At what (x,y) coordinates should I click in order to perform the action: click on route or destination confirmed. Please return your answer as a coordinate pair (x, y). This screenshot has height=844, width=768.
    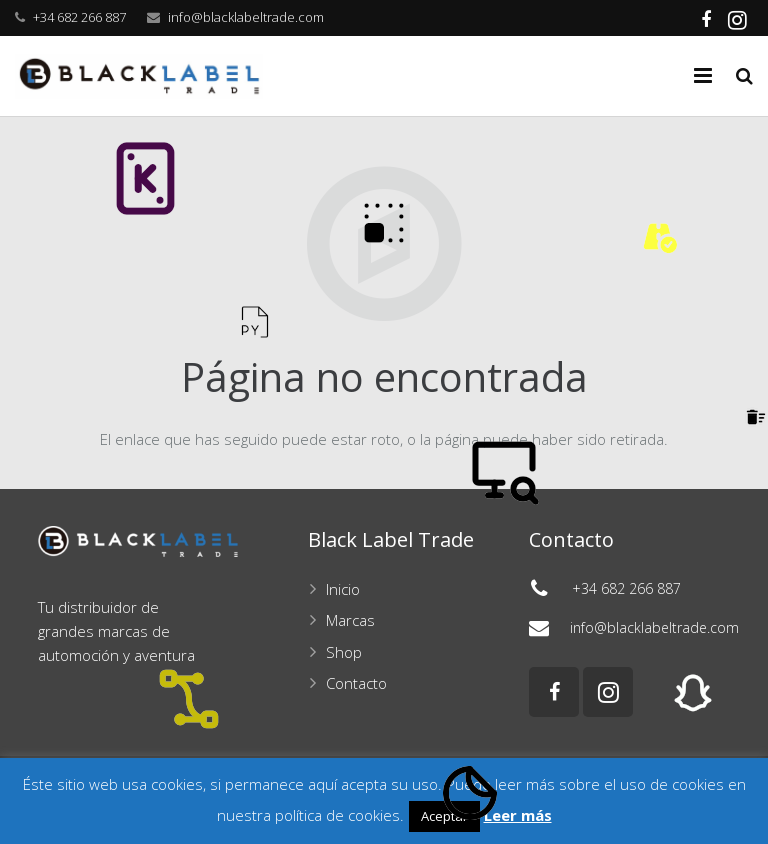
    Looking at the image, I should click on (658, 236).